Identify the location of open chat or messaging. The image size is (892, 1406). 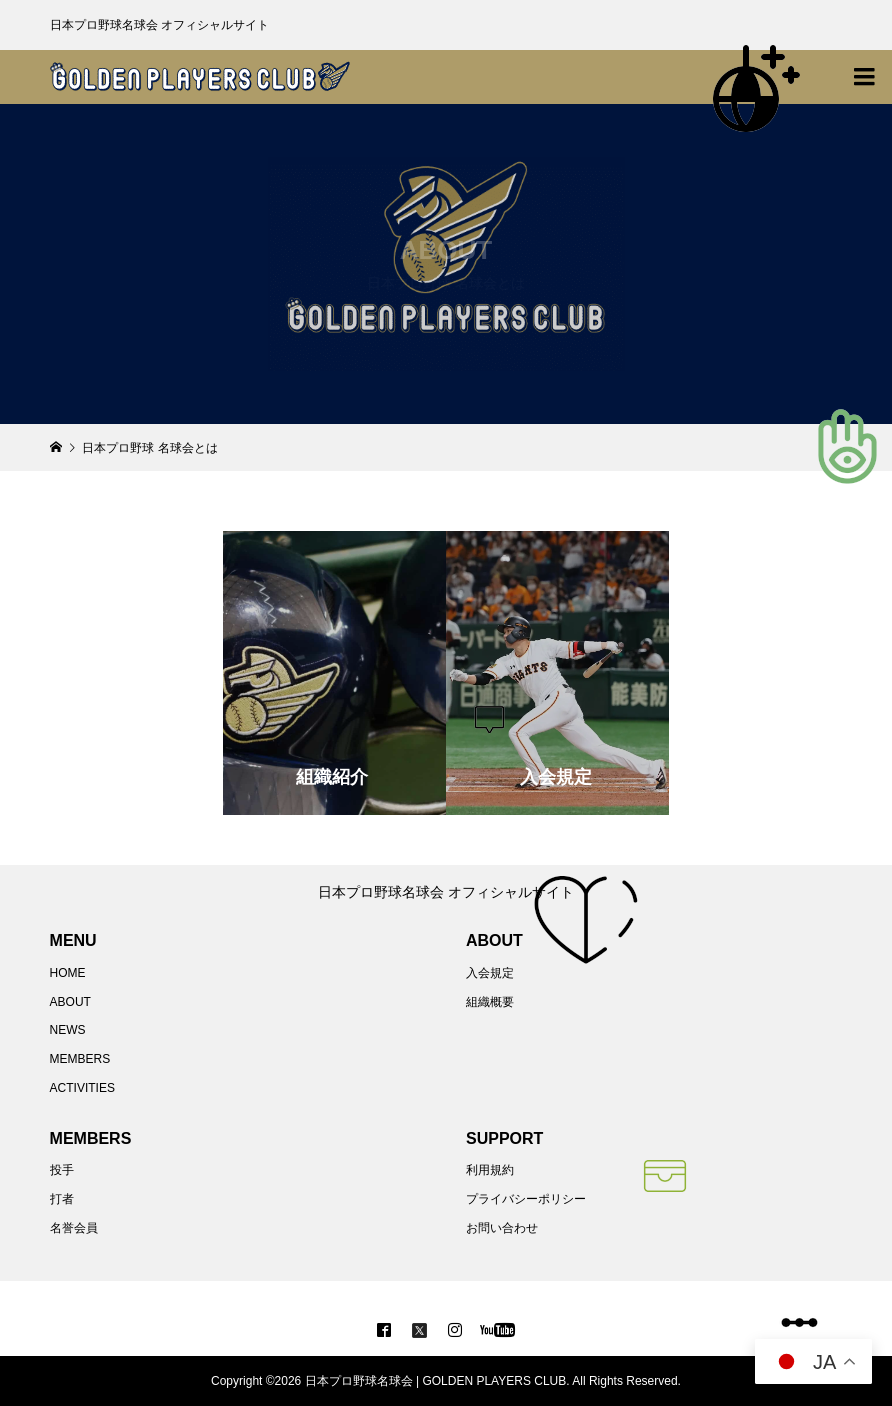
(489, 718).